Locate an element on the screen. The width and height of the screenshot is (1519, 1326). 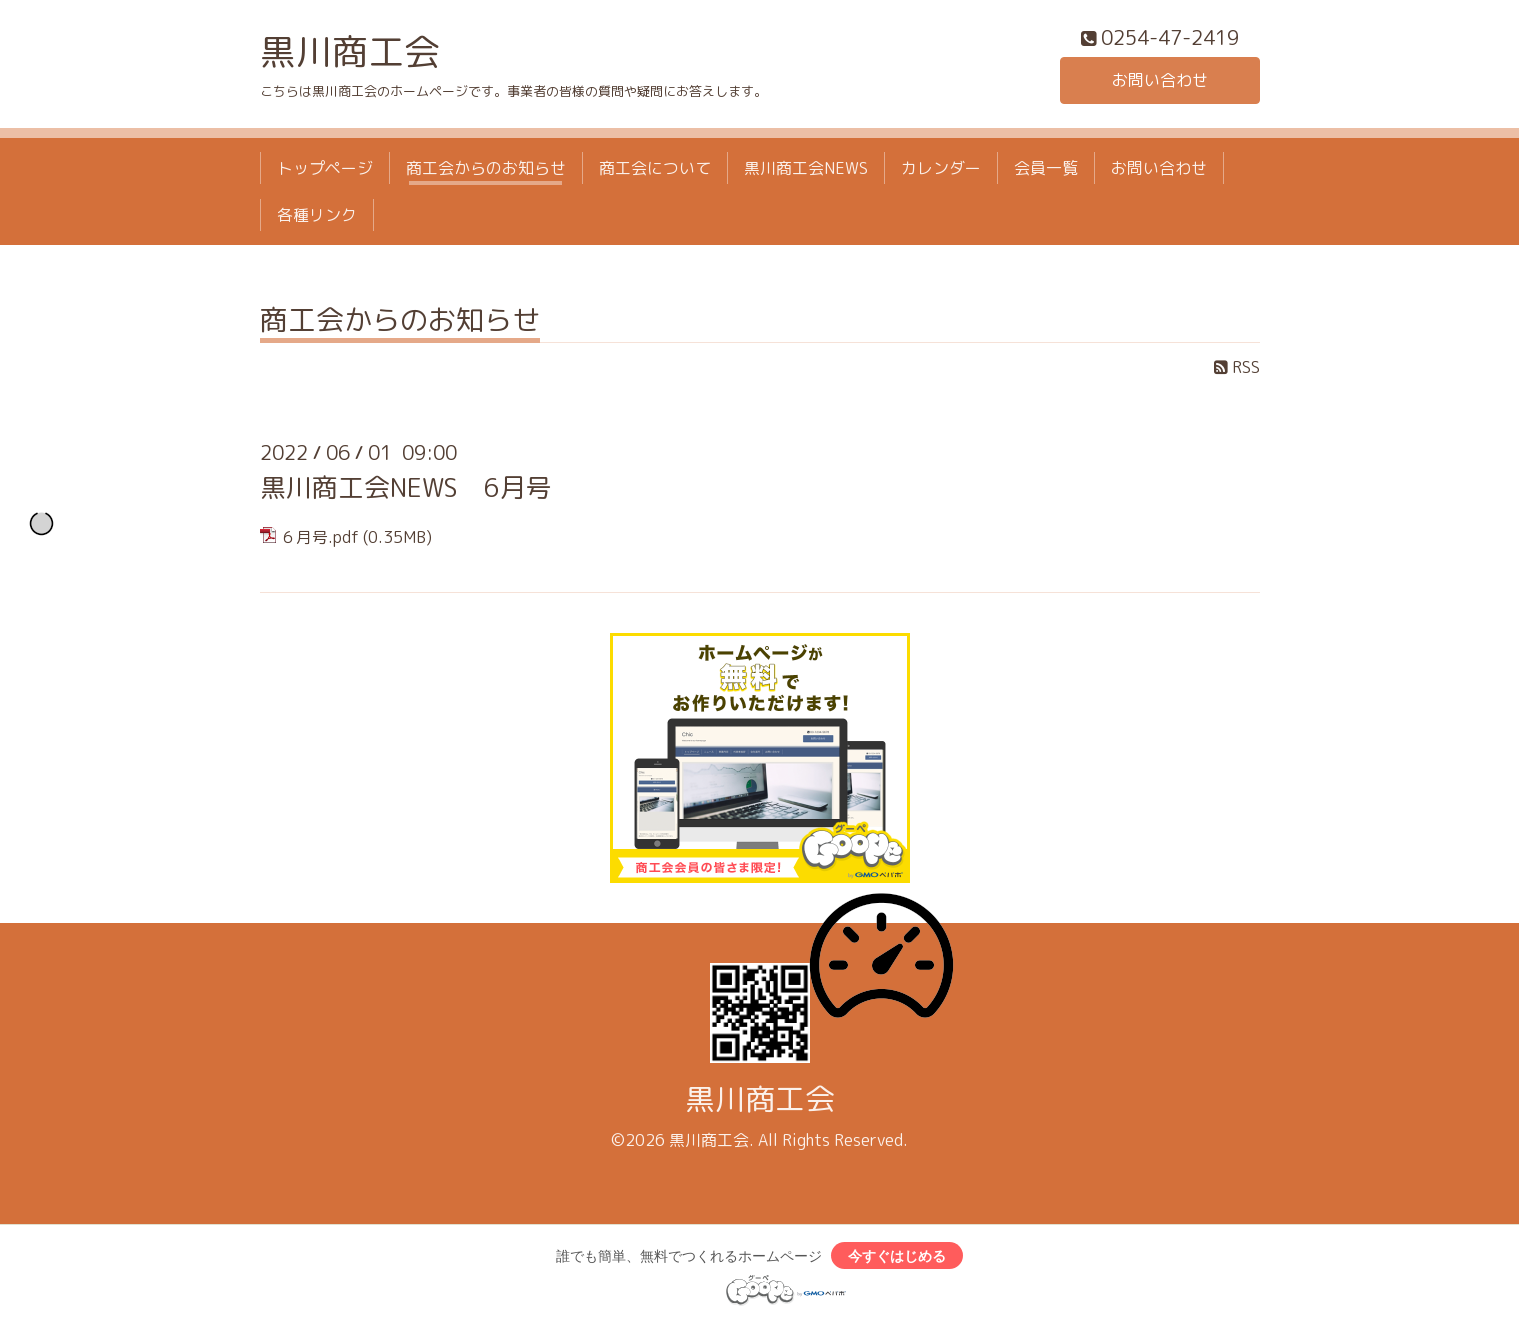
view performance or speed metrics is located at coordinates (881, 955).